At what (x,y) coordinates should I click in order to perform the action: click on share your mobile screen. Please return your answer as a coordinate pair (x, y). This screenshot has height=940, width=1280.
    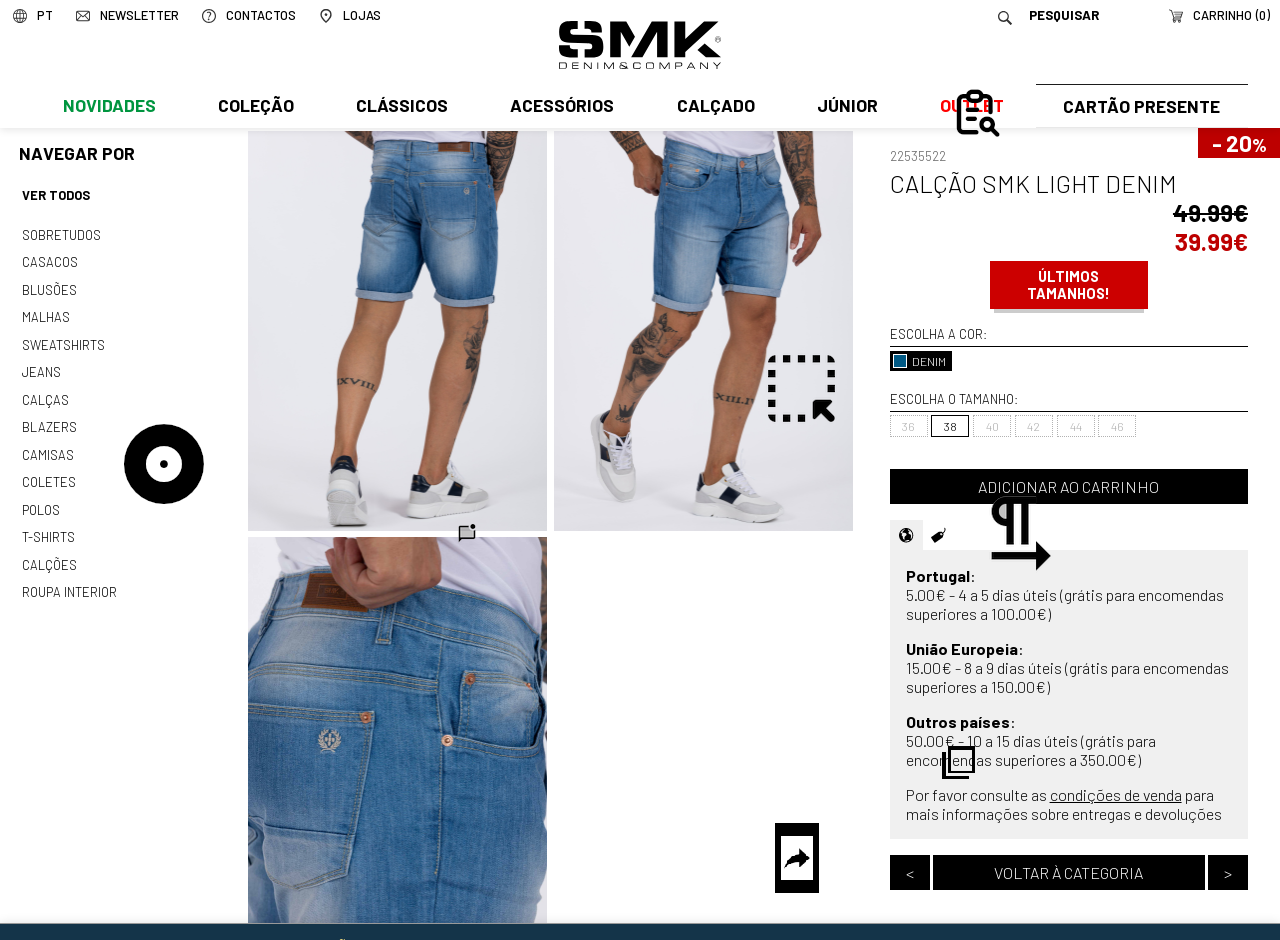
    Looking at the image, I should click on (797, 858).